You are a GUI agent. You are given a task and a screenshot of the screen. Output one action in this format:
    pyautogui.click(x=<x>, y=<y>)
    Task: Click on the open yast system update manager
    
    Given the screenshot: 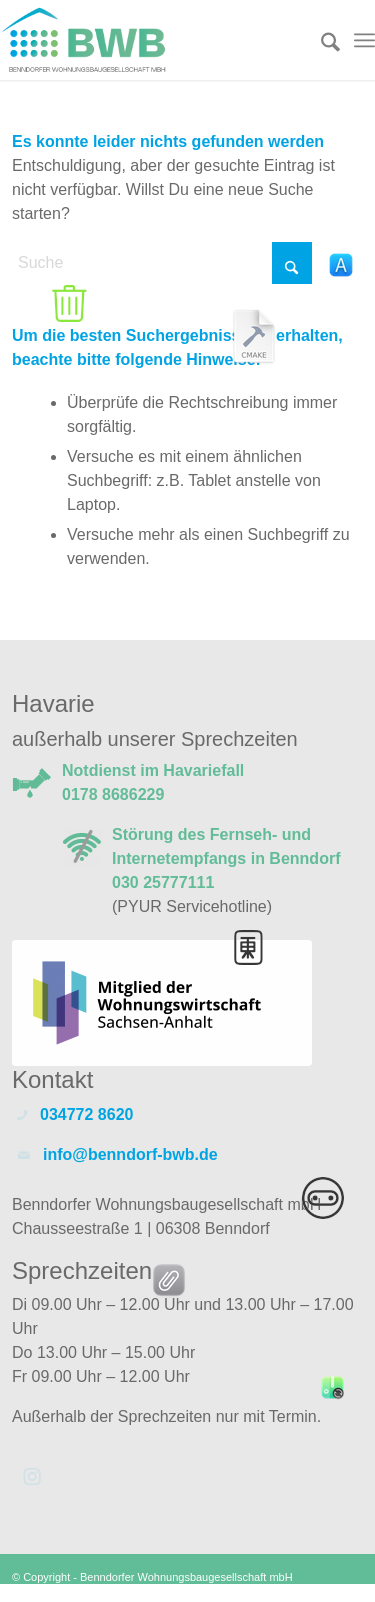 What is the action you would take?
    pyautogui.click(x=332, y=1387)
    